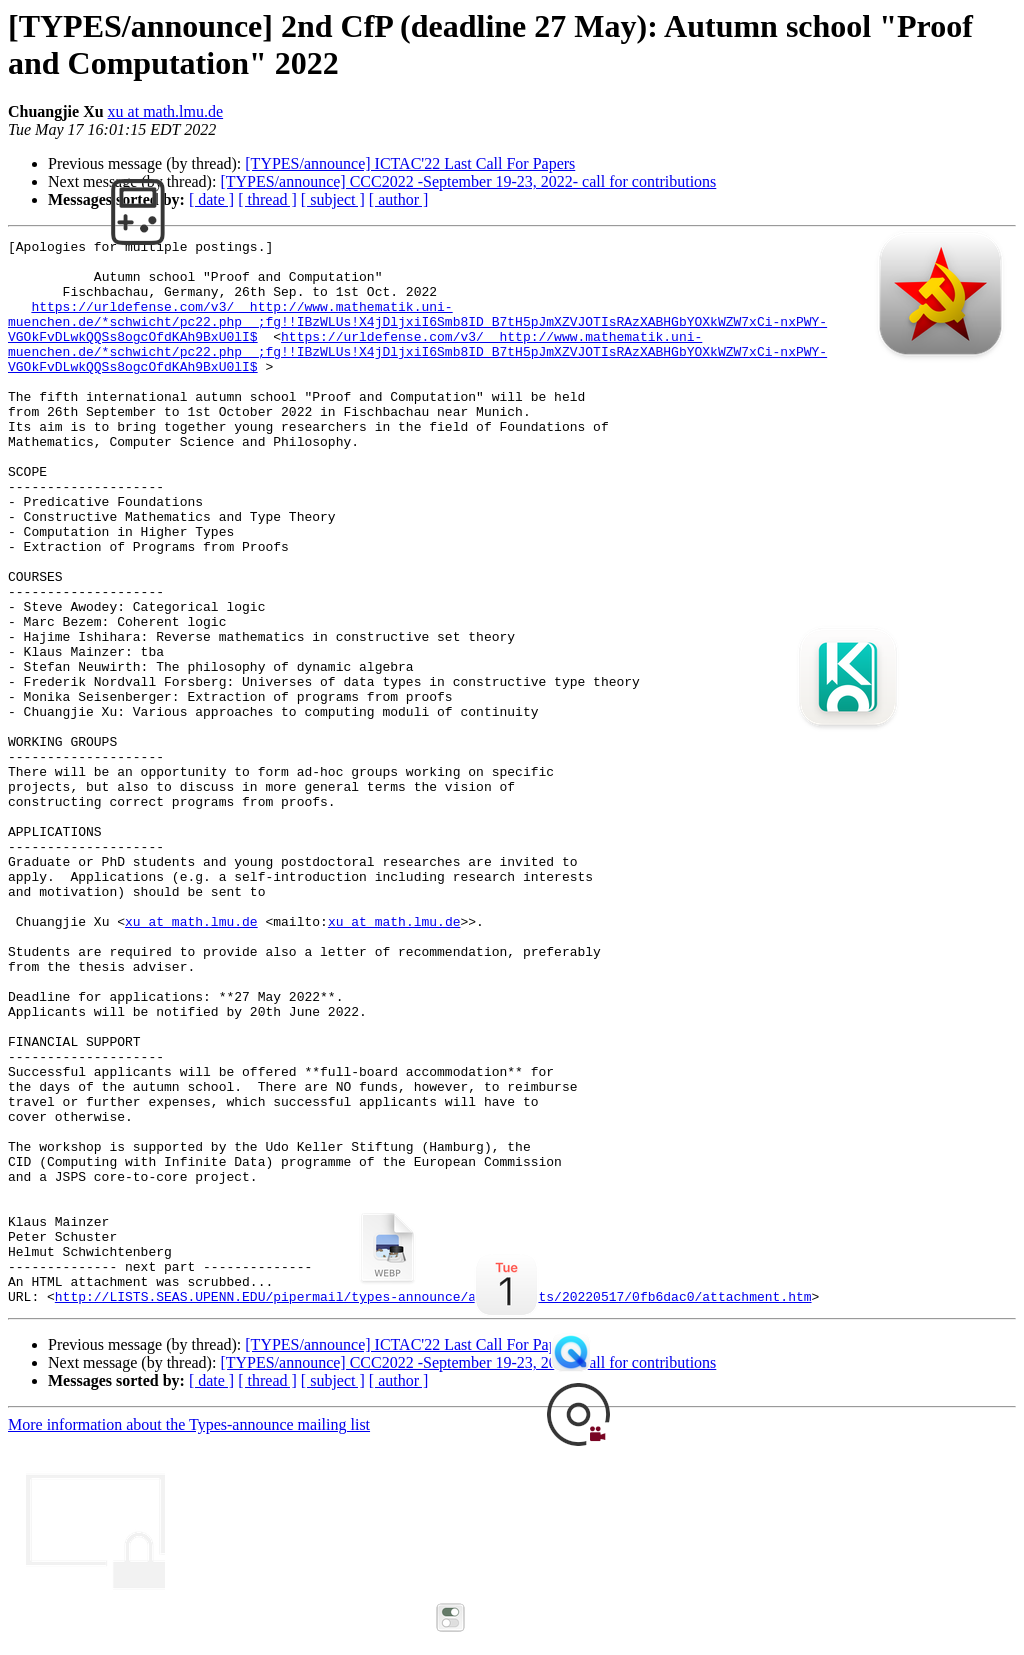  What do you see at coordinates (387, 1248) in the screenshot?
I see `a webp image file` at bounding box center [387, 1248].